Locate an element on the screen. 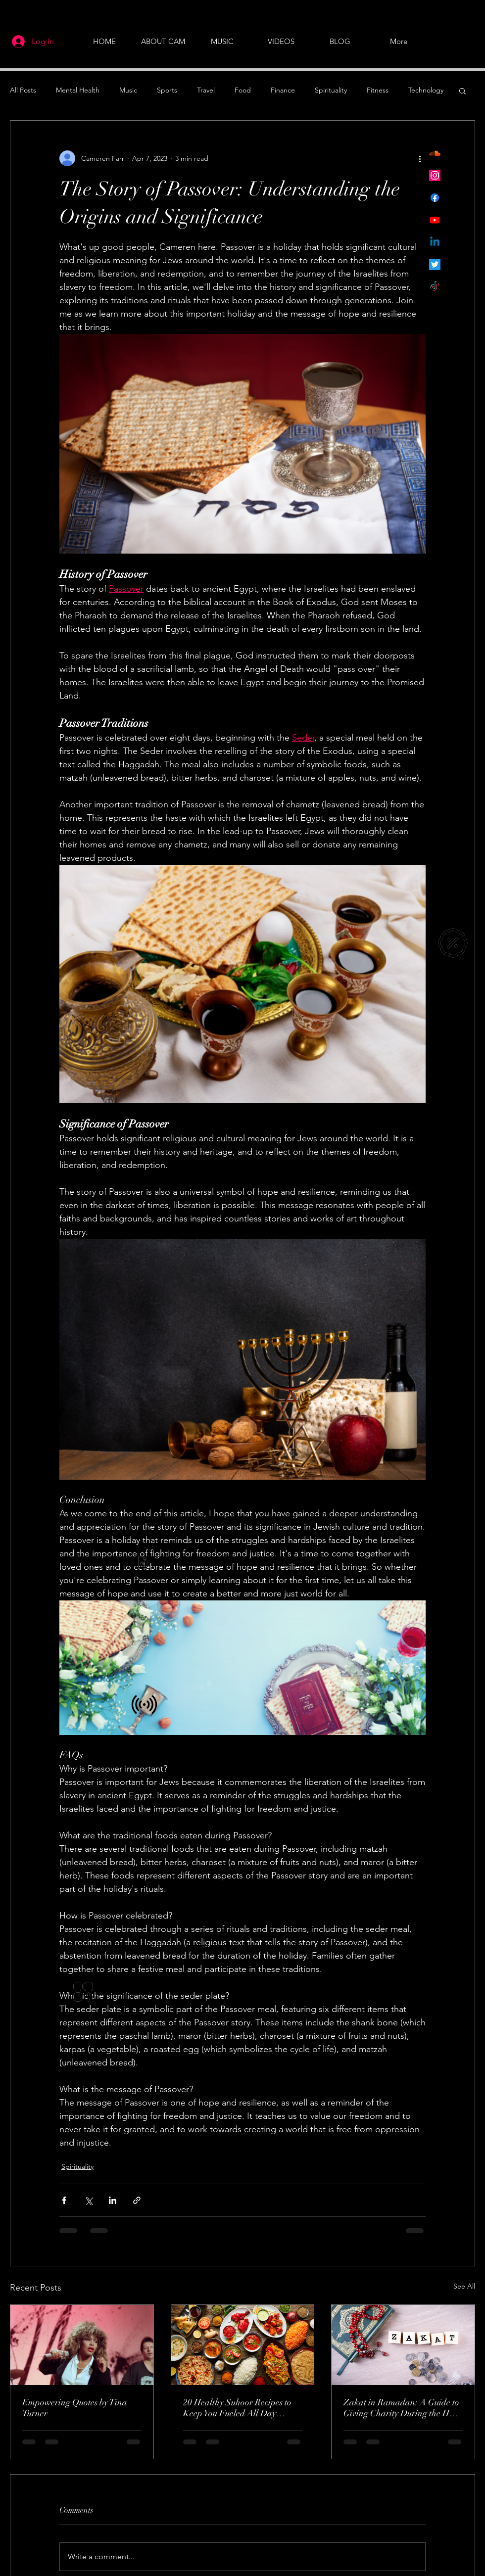 This screenshot has height=2576, width=485. view available discounts or promotions is located at coordinates (453, 943).